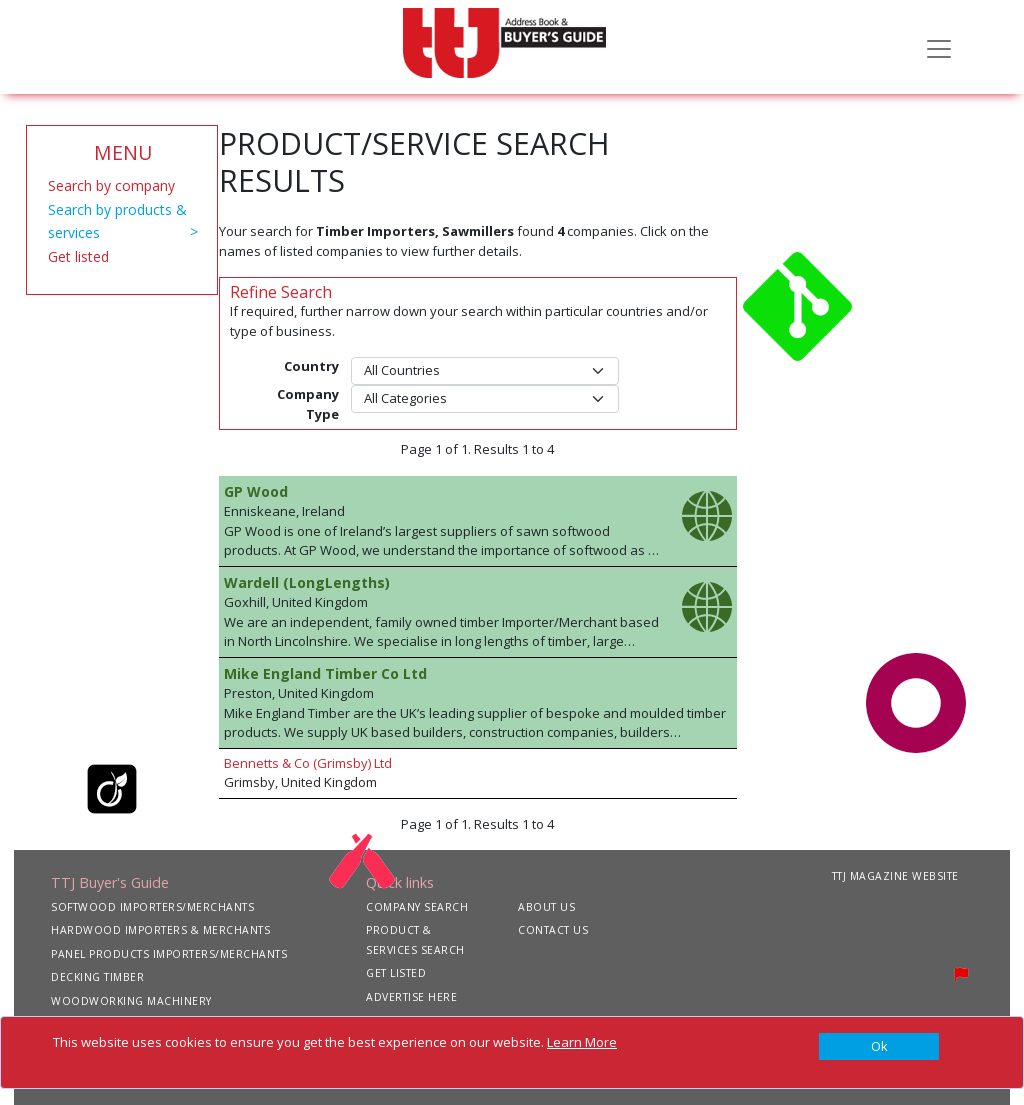 This screenshot has height=1105, width=1024. Describe the element at coordinates (797, 306) in the screenshot. I see `git version control logo` at that location.